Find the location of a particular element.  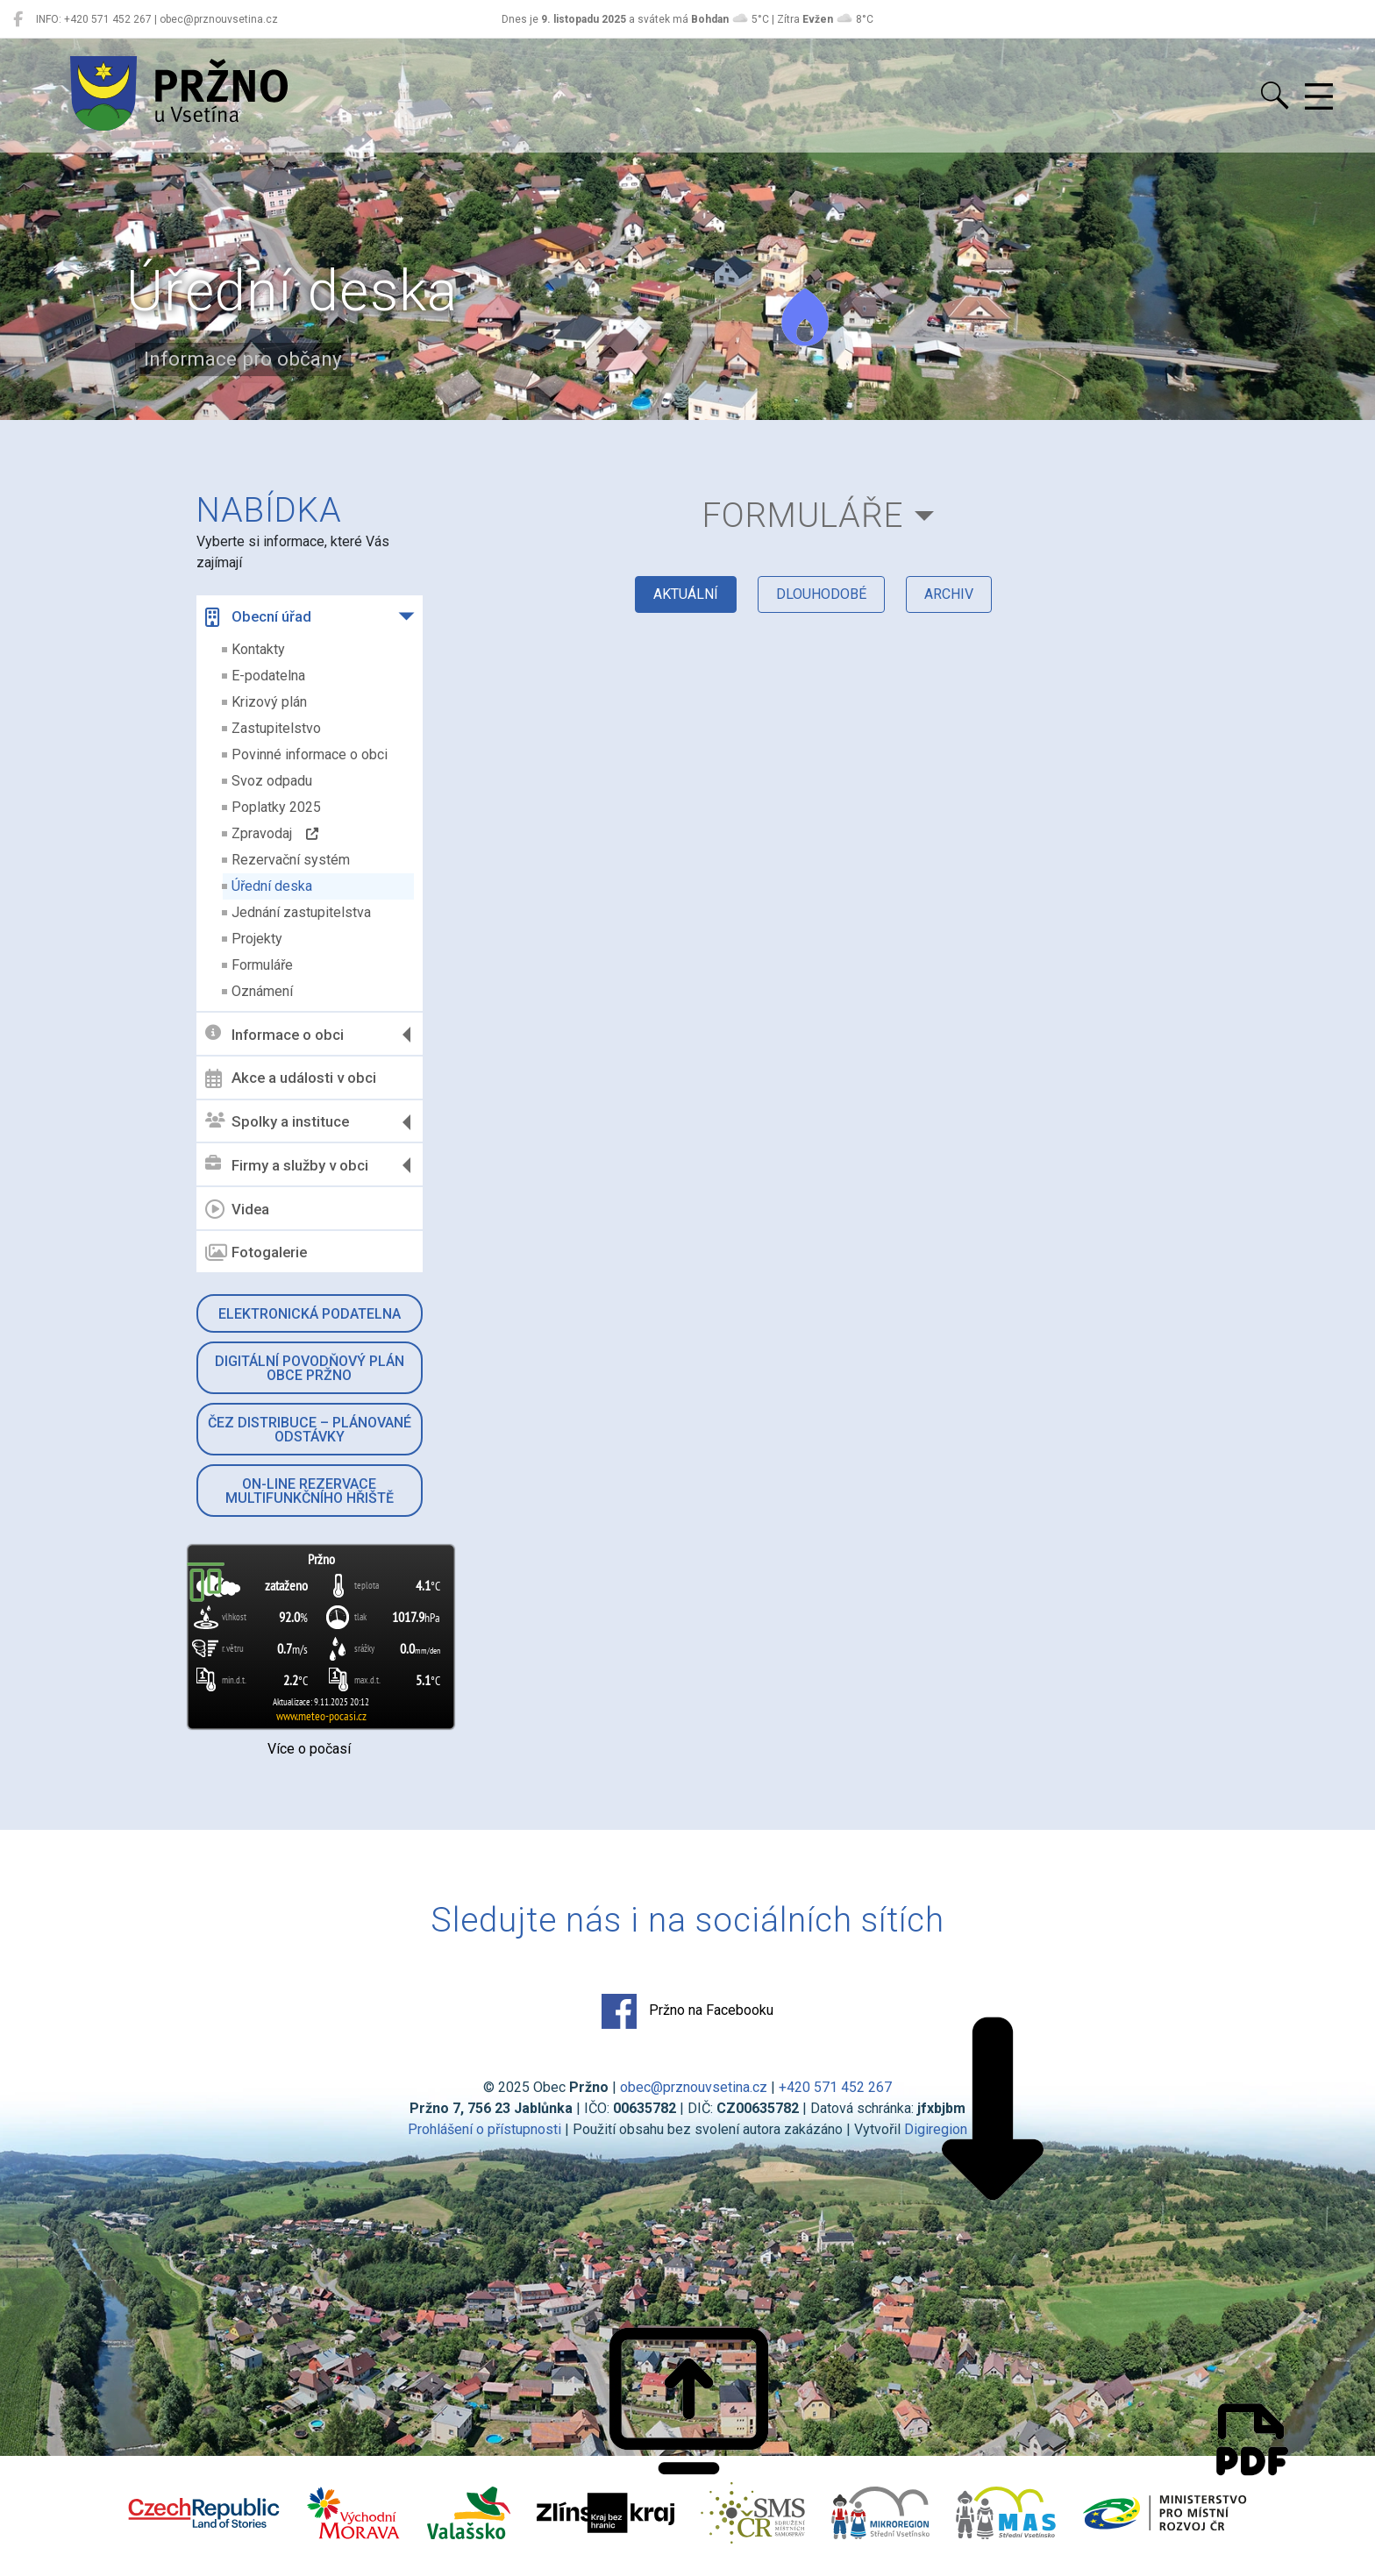

scroll down or view more content is located at coordinates (993, 2109).